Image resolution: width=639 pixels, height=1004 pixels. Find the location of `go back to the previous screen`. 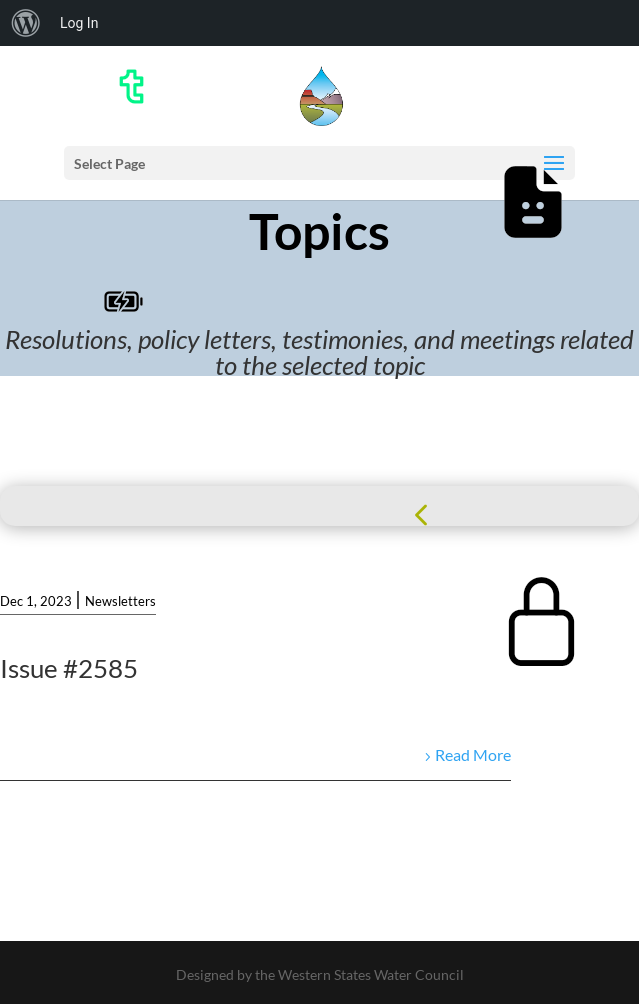

go back to the previous screen is located at coordinates (421, 515).